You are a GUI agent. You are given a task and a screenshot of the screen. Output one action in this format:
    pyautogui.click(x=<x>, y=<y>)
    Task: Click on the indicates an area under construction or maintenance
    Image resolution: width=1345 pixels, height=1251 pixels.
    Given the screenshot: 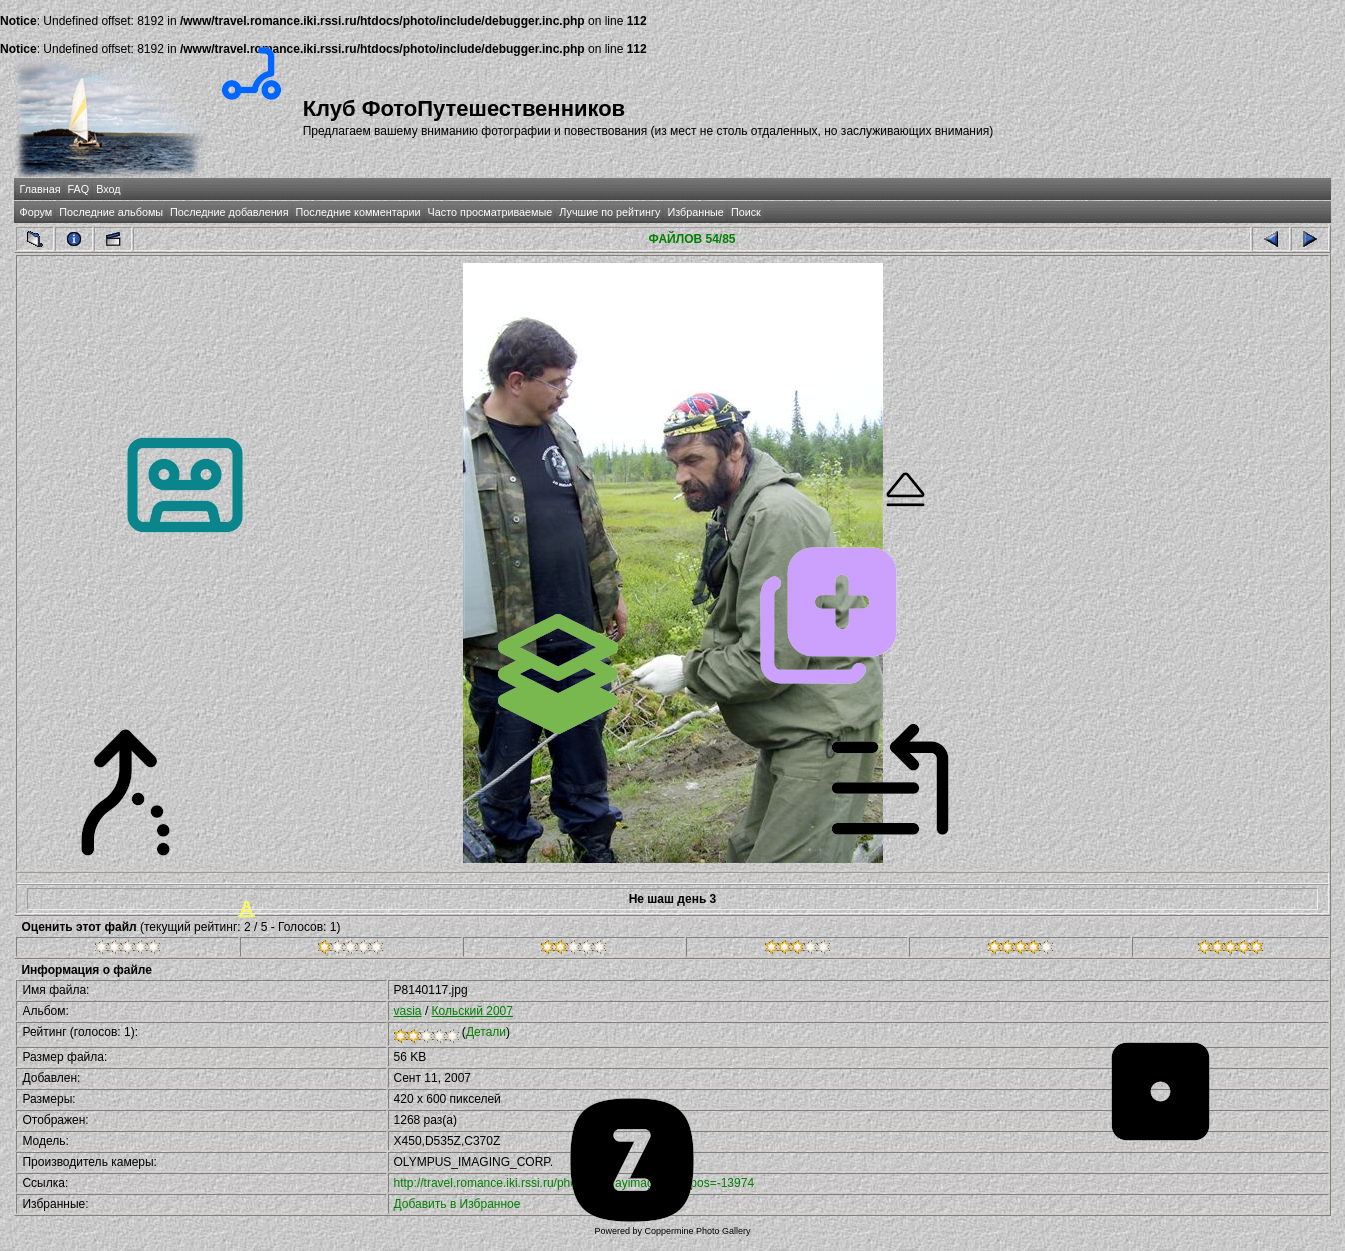 What is the action you would take?
    pyautogui.click(x=246, y=908)
    